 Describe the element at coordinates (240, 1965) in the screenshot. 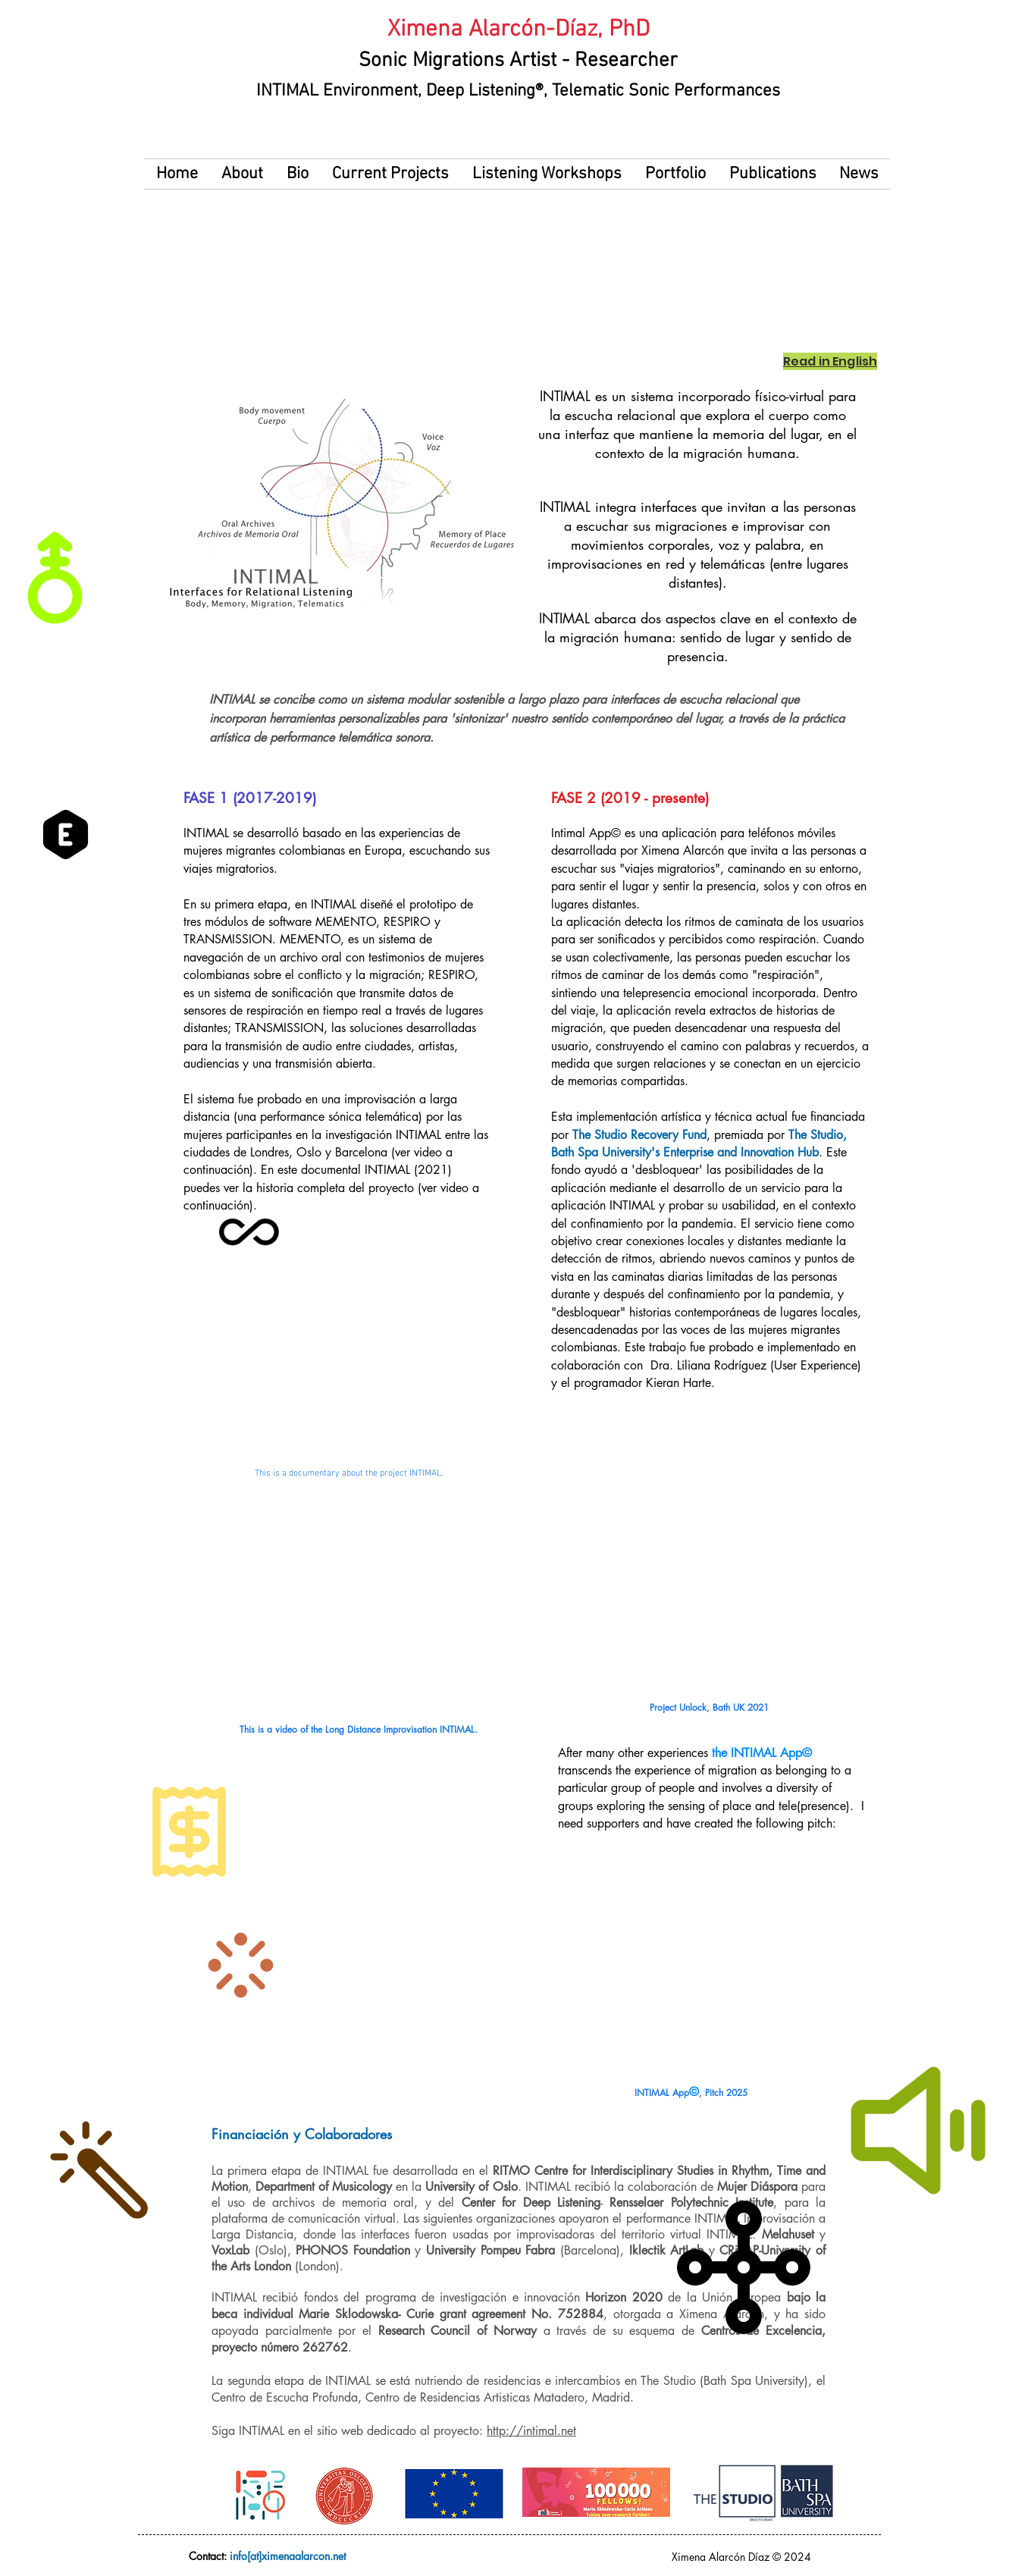

I see `open steam gaming platform` at that location.